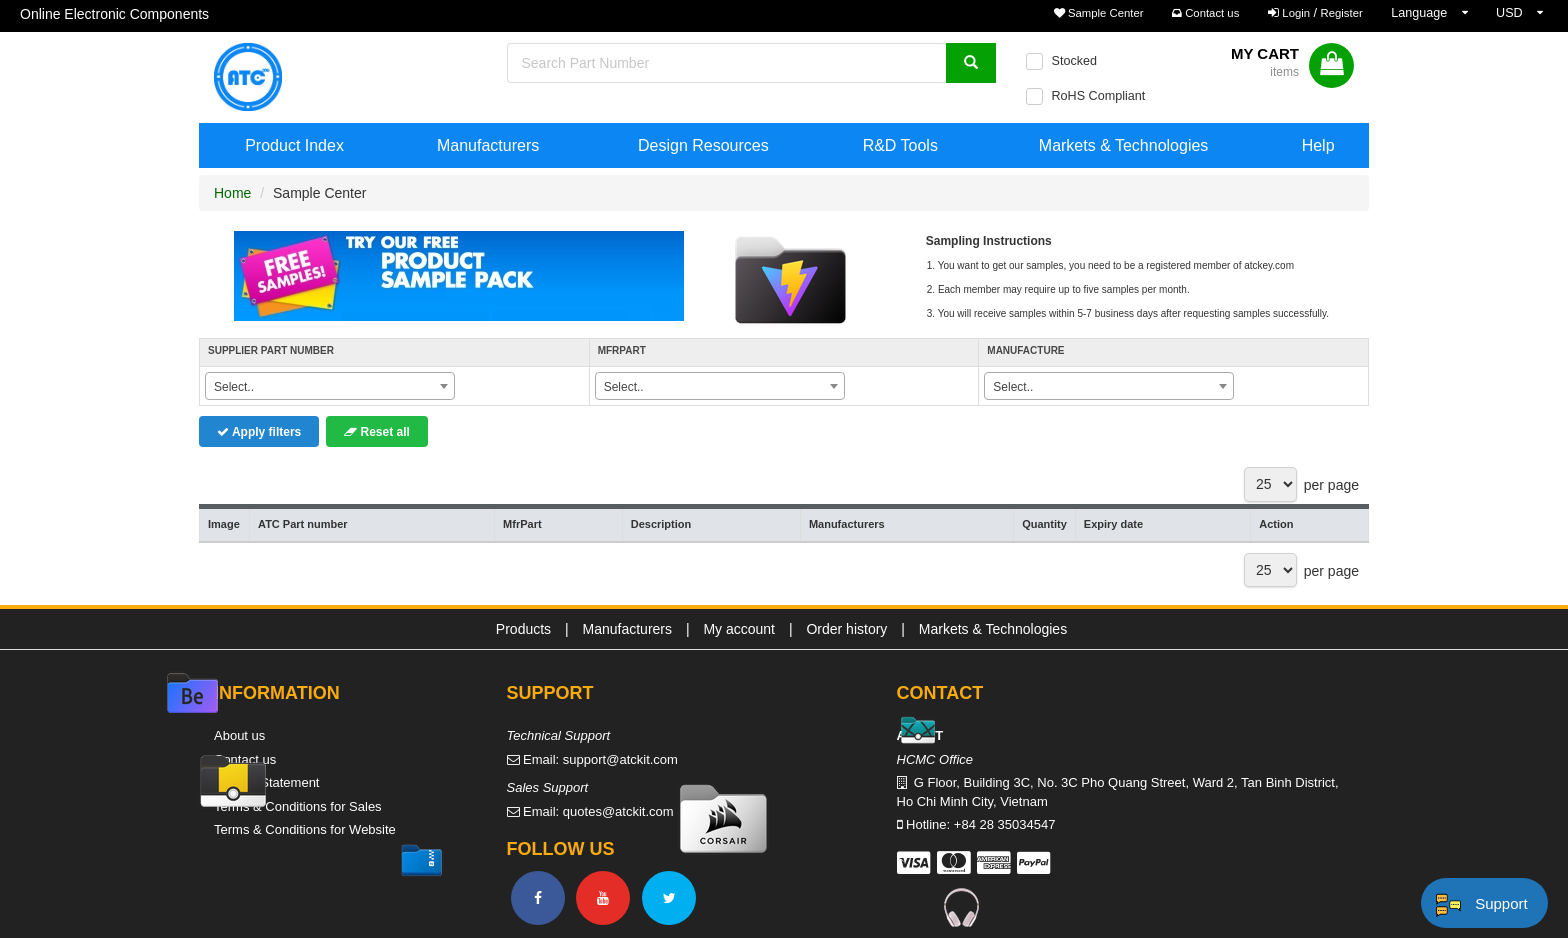  I want to click on bluetooth headphones connected, so click(961, 907).